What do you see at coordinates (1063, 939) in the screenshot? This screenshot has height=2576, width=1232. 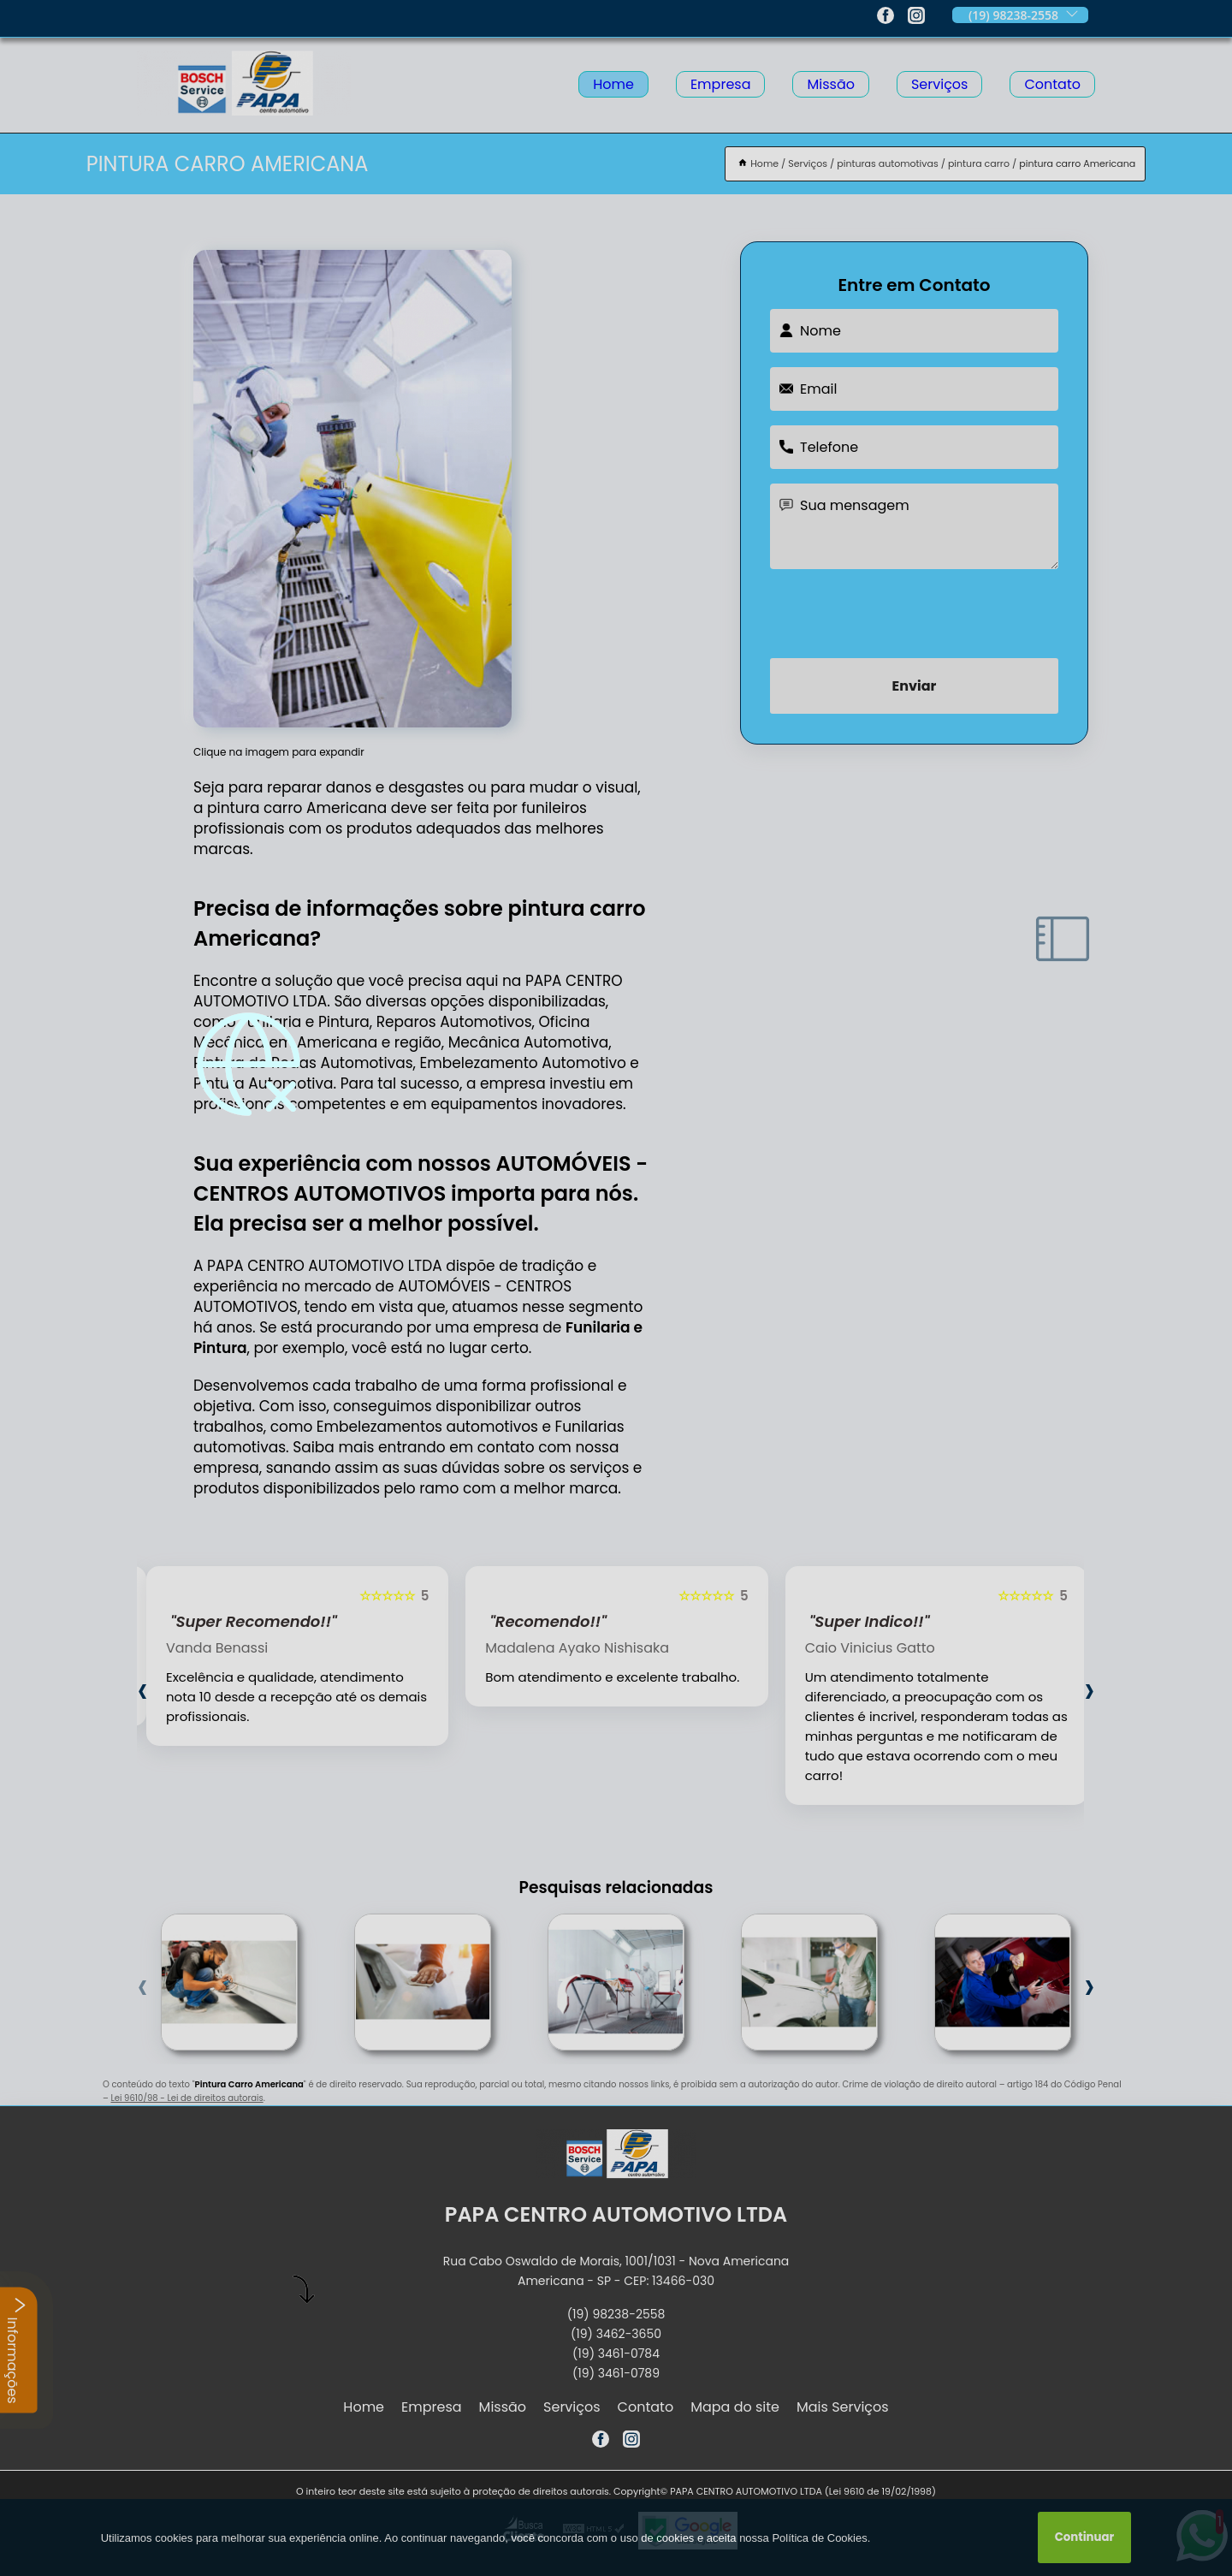 I see `toggle sidebar navigation panel` at bounding box center [1063, 939].